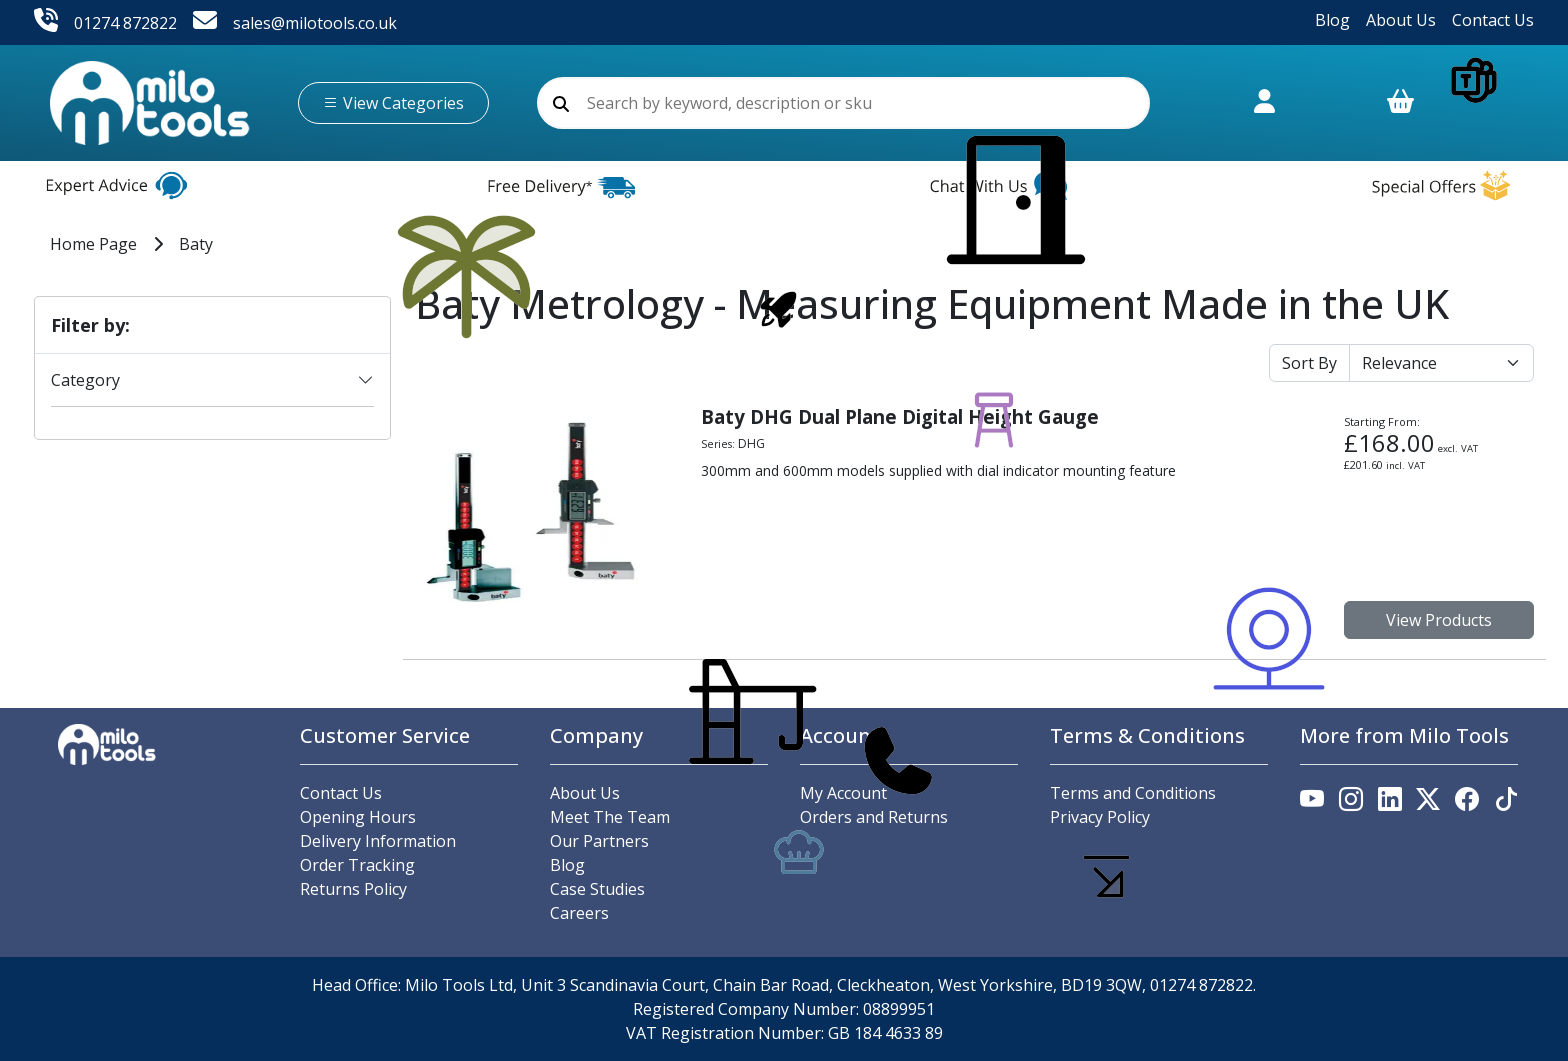 The height and width of the screenshot is (1061, 1568). Describe the element at coordinates (994, 420) in the screenshot. I see `browse furniture or seating options` at that location.